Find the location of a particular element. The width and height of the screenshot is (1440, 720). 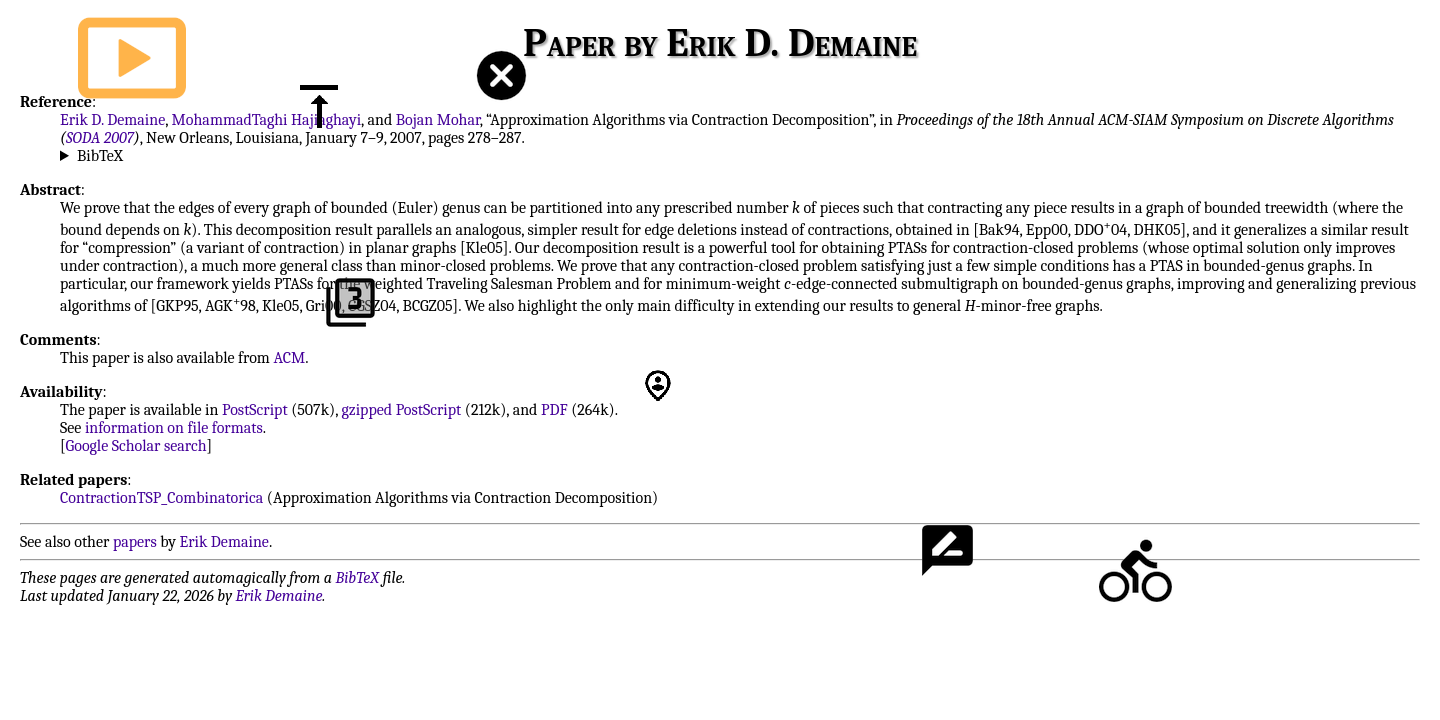

play a video is located at coordinates (132, 58).